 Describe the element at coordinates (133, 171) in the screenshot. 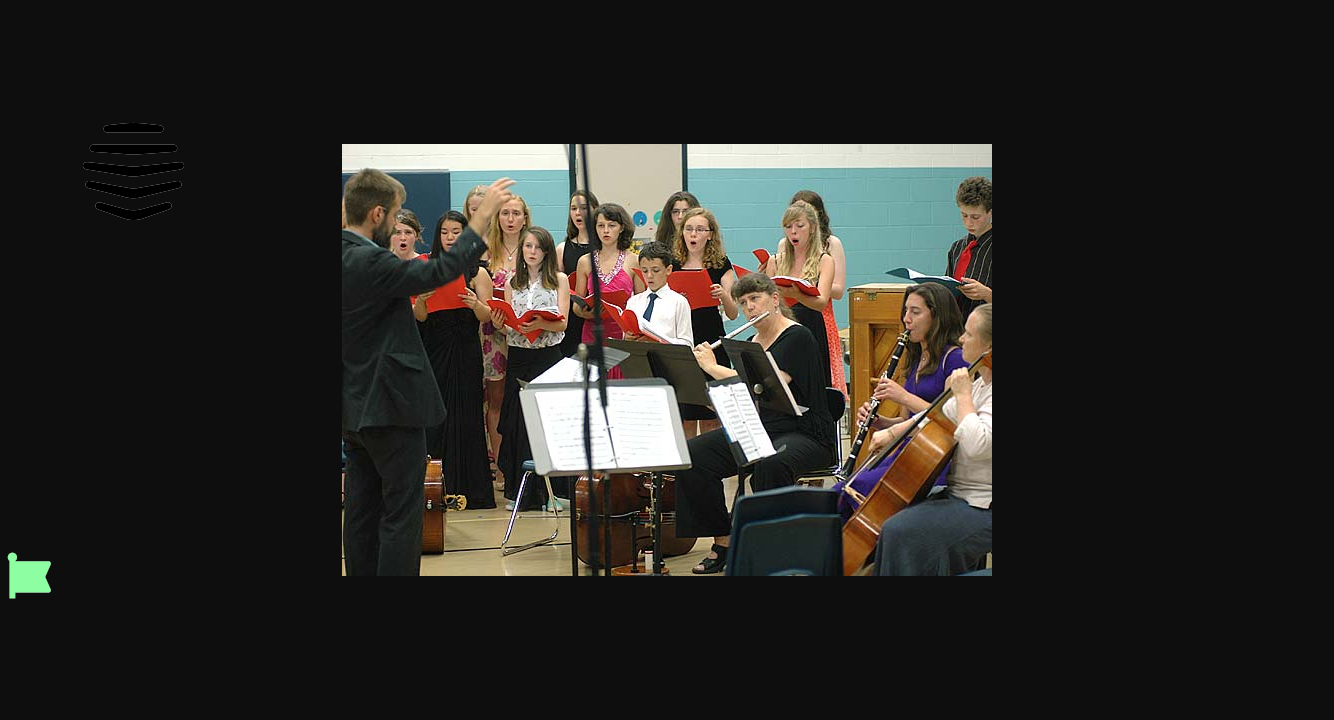

I see `open the Hive app` at that location.